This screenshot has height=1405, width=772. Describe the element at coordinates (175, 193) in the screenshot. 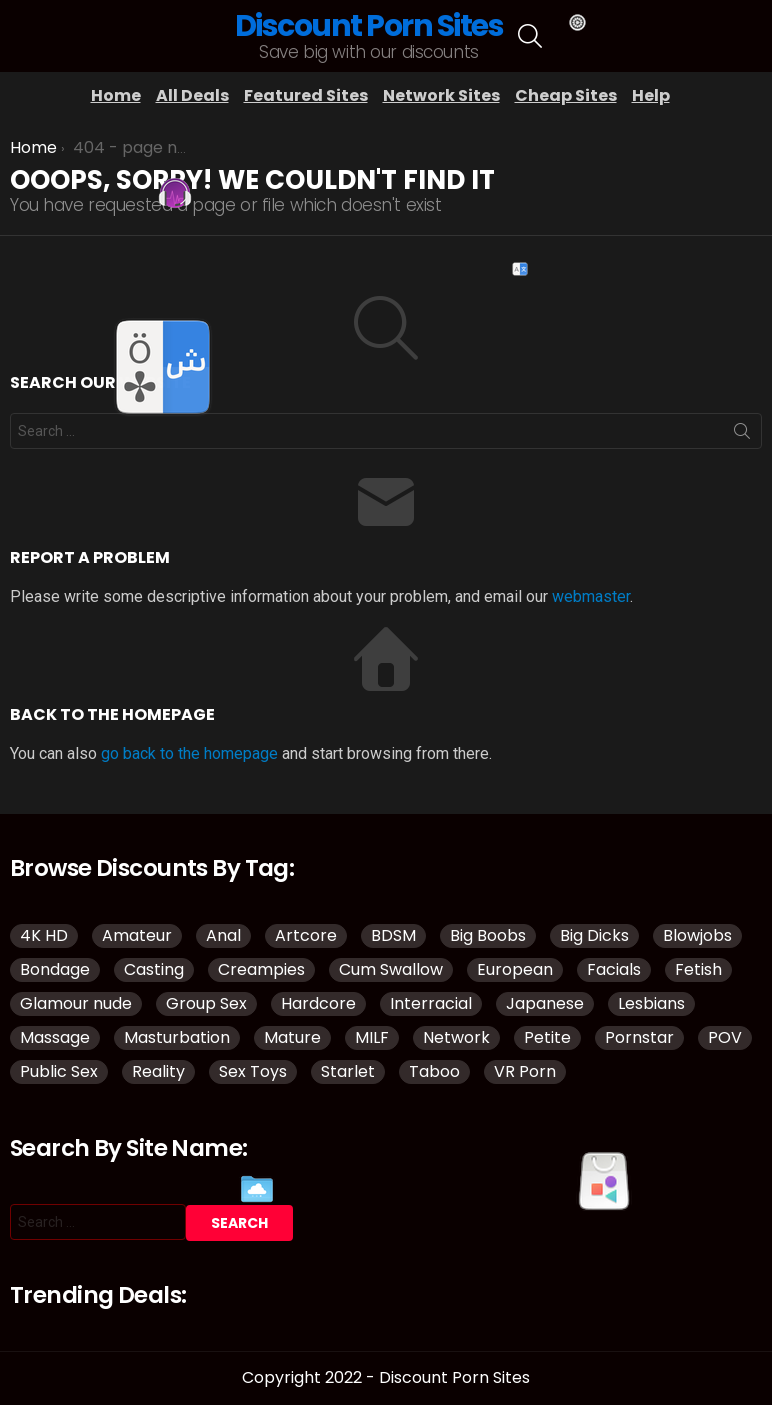

I see `audio headset device connected` at that location.